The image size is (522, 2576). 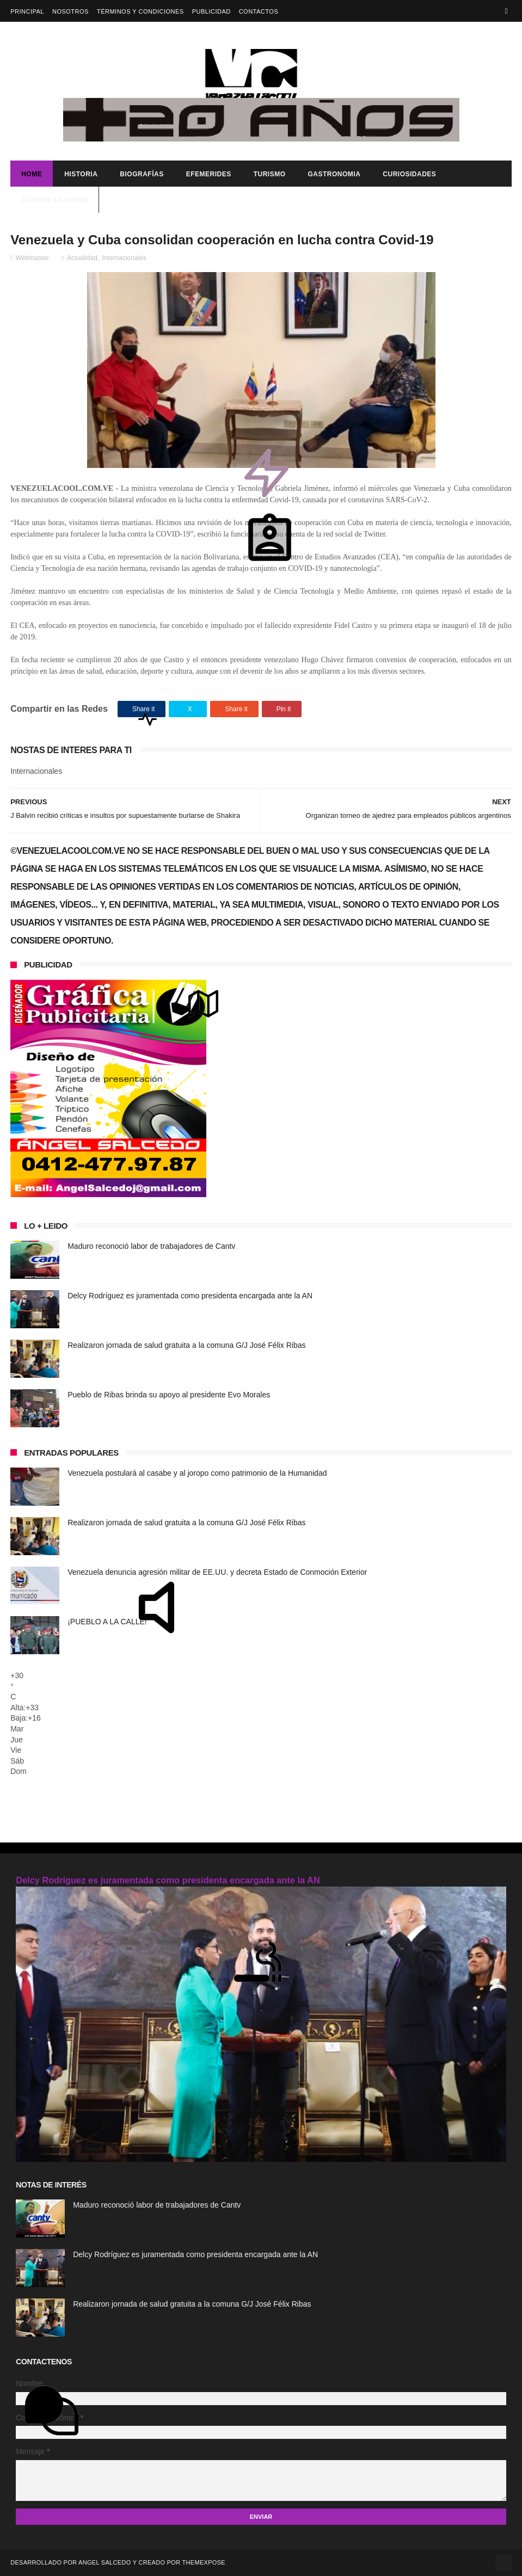 What do you see at coordinates (266, 473) in the screenshot?
I see `indicates quick actions or instant features` at bounding box center [266, 473].